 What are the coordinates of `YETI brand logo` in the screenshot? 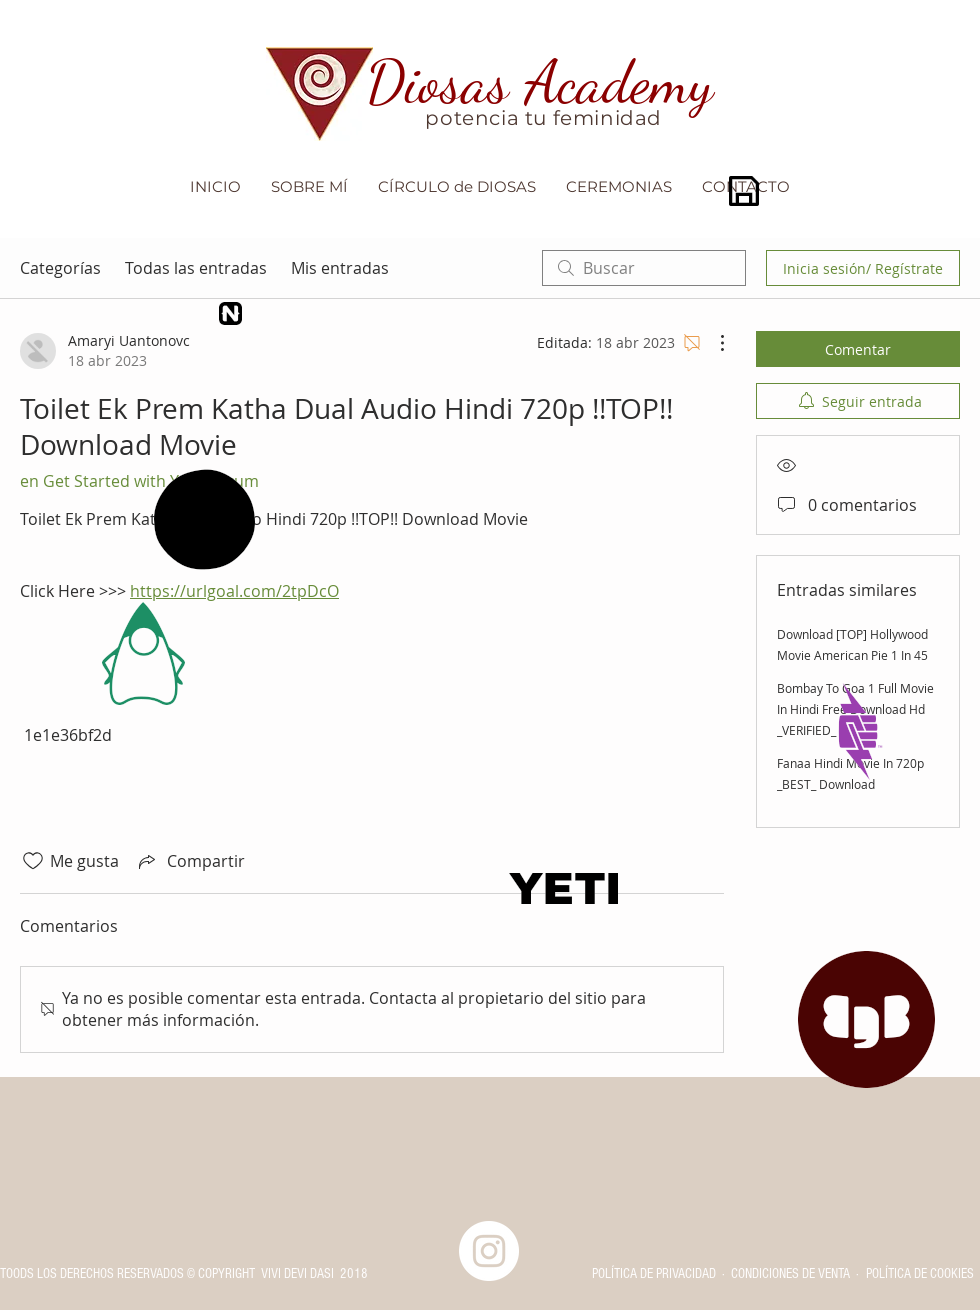 It's located at (563, 888).